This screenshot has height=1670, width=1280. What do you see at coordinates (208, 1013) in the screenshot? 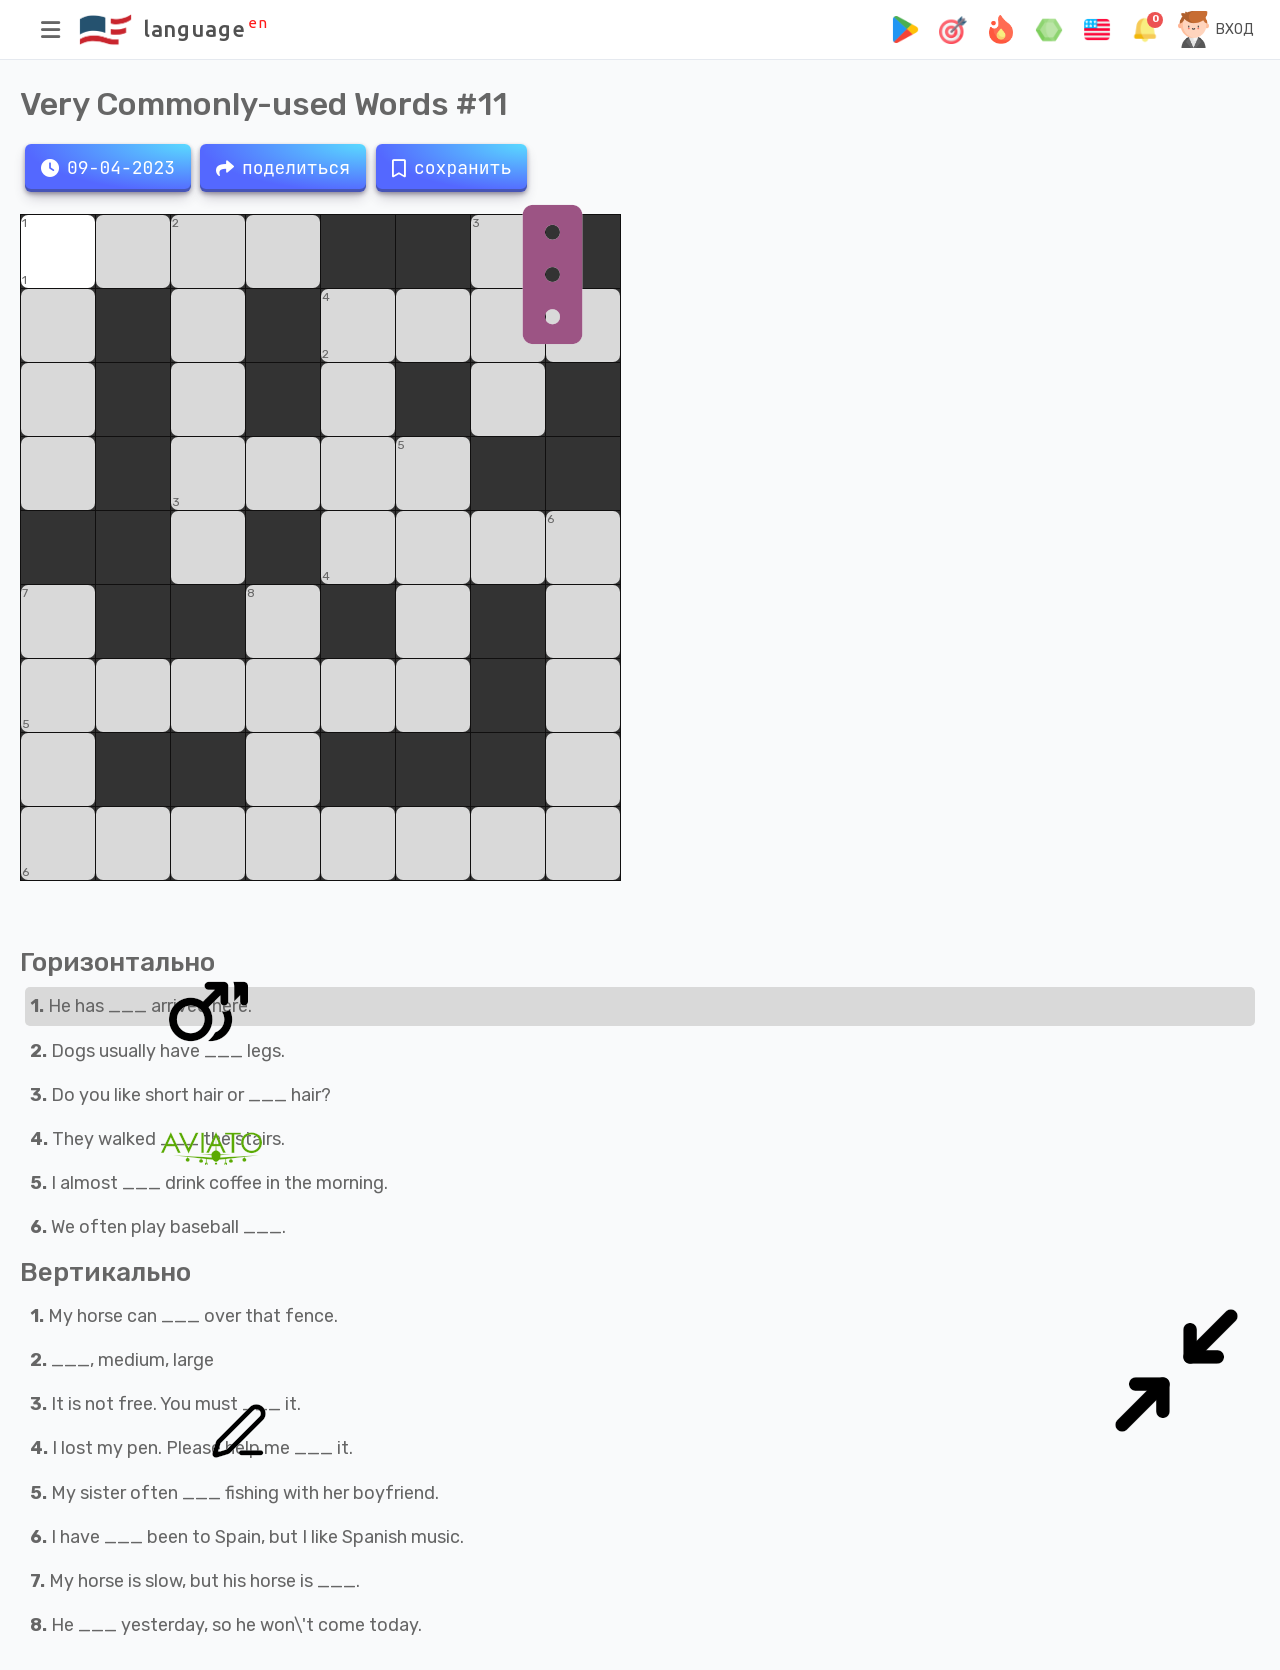
I see `indicates male-male relationship or gay men` at bounding box center [208, 1013].